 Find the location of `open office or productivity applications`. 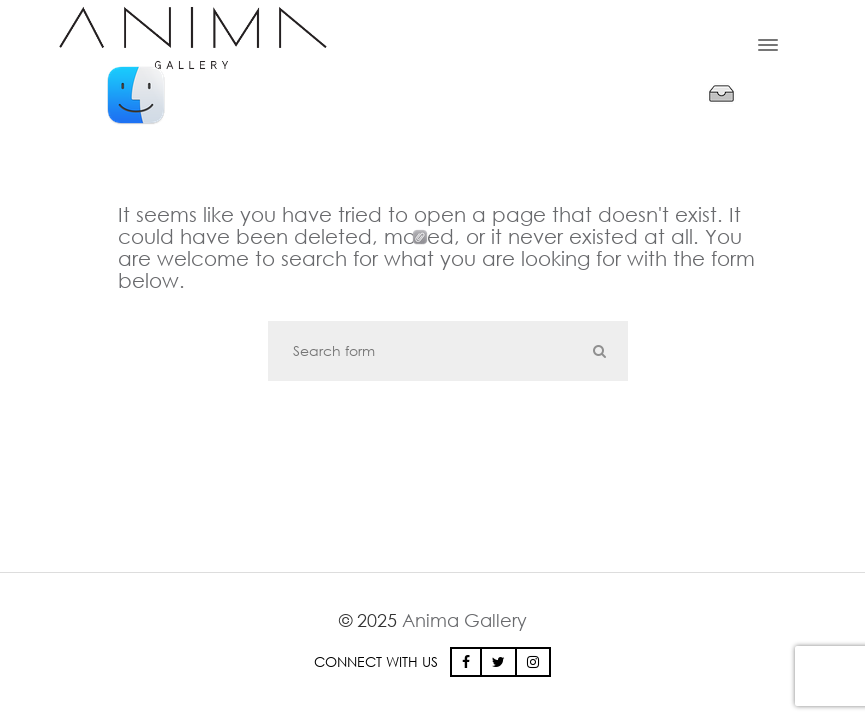

open office or productivity applications is located at coordinates (420, 237).